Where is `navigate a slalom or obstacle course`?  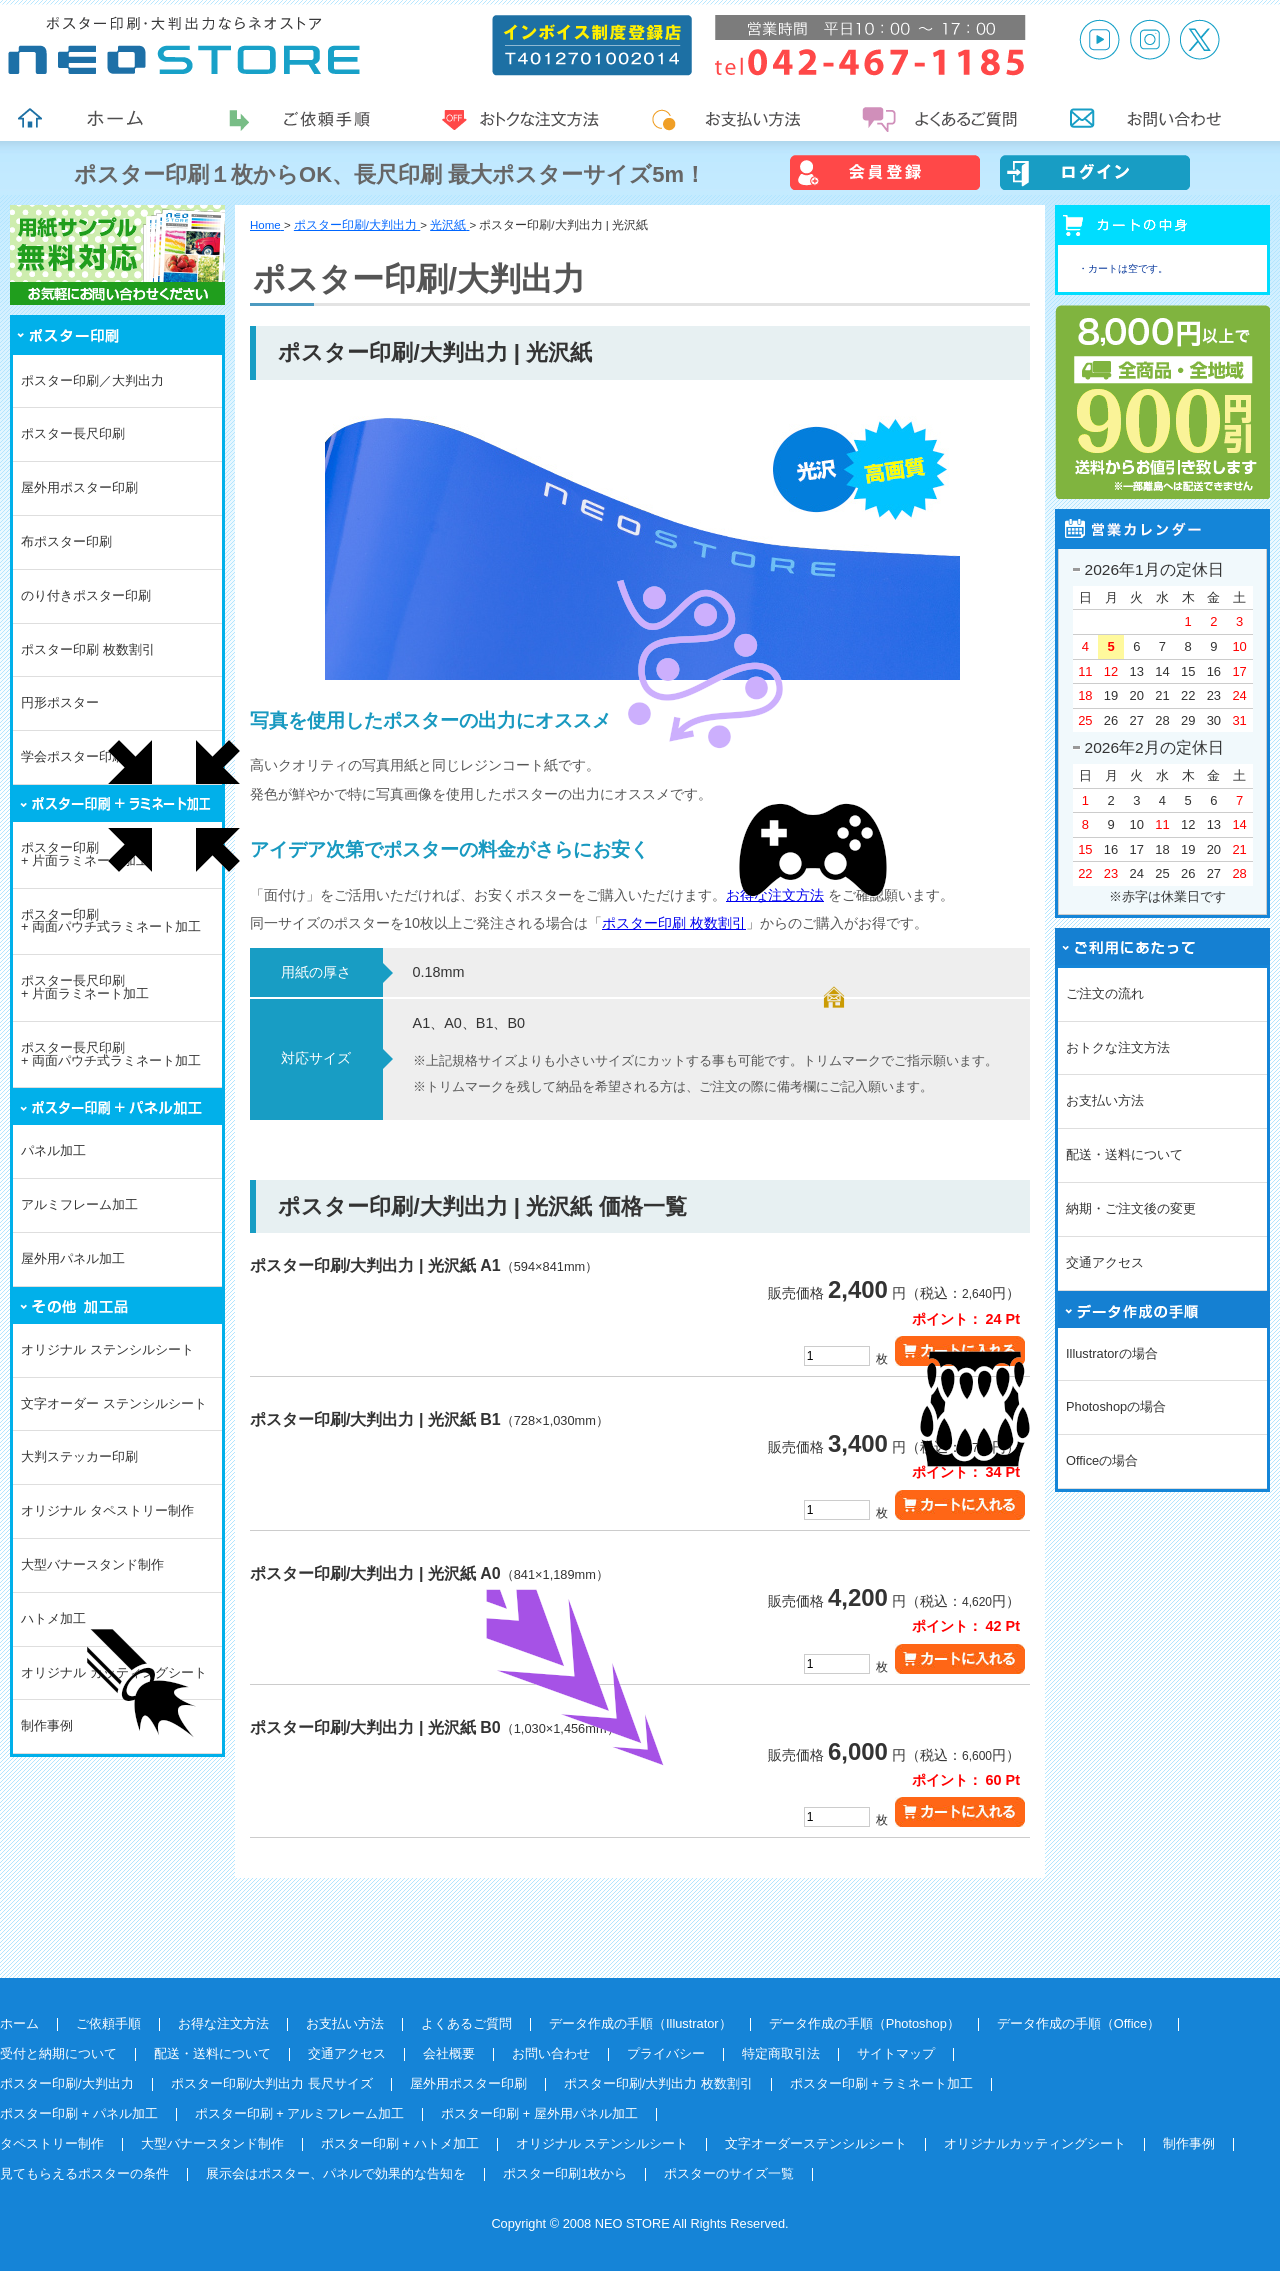
navigate a slalom or obstacle course is located at coordinates (700, 664).